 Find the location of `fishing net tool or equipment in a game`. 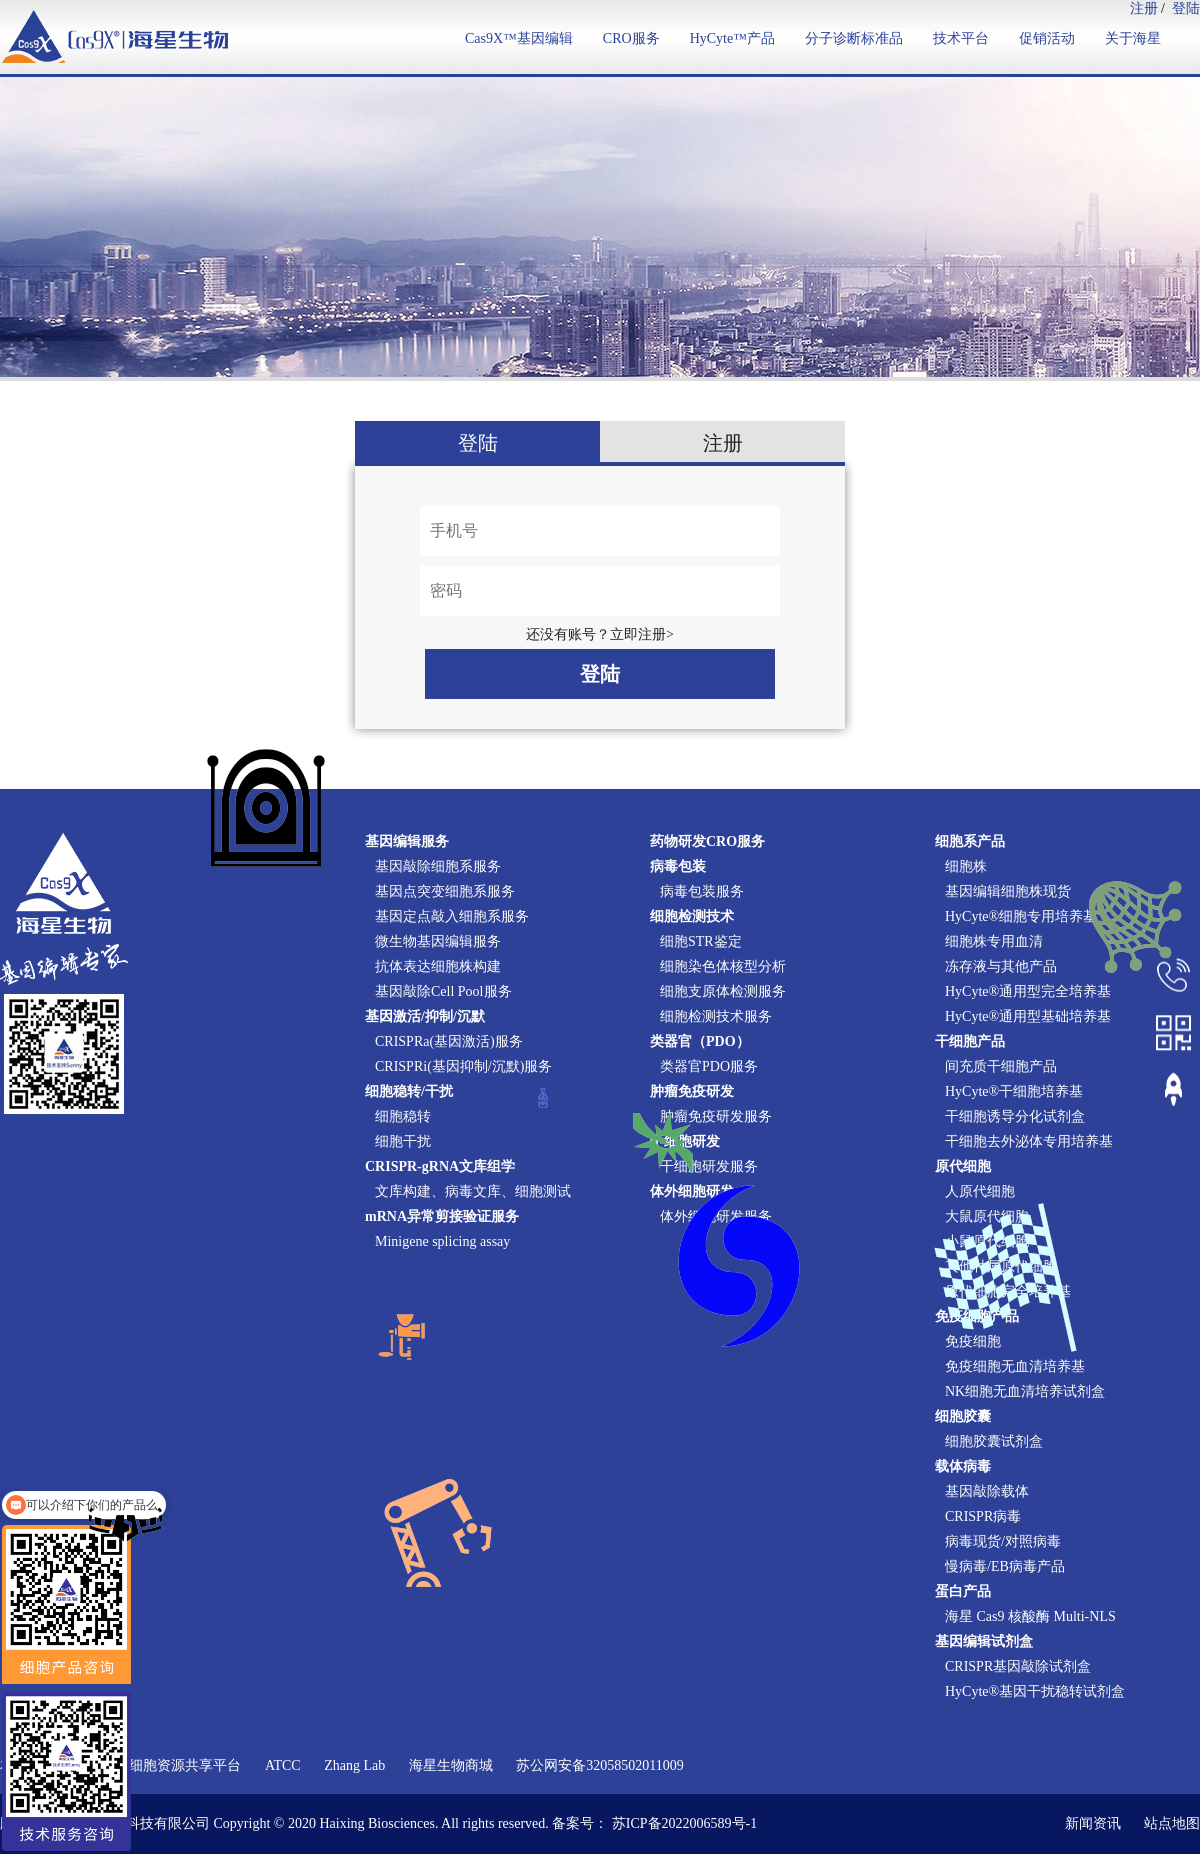

fishing net tool or equipment in a game is located at coordinates (1135, 927).